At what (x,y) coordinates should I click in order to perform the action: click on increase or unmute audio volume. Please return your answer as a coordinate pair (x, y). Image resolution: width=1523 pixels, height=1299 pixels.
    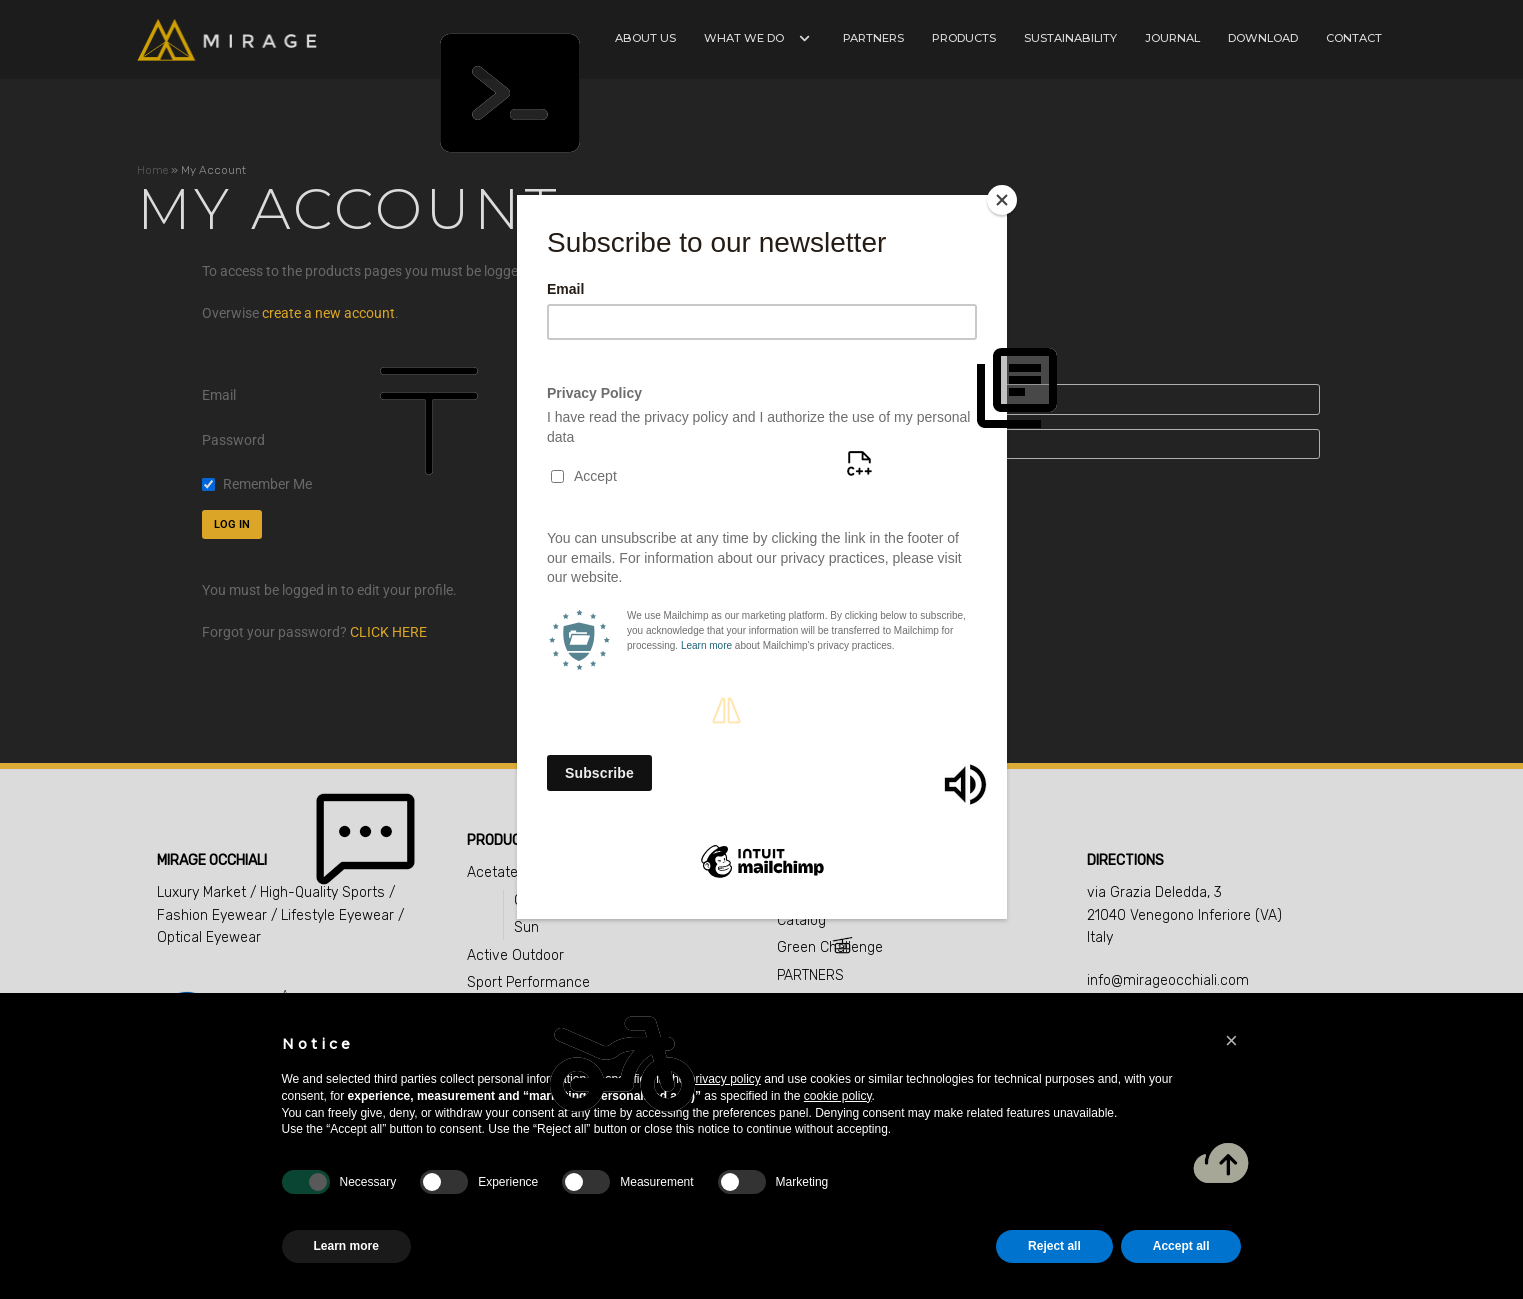
    Looking at the image, I should click on (965, 784).